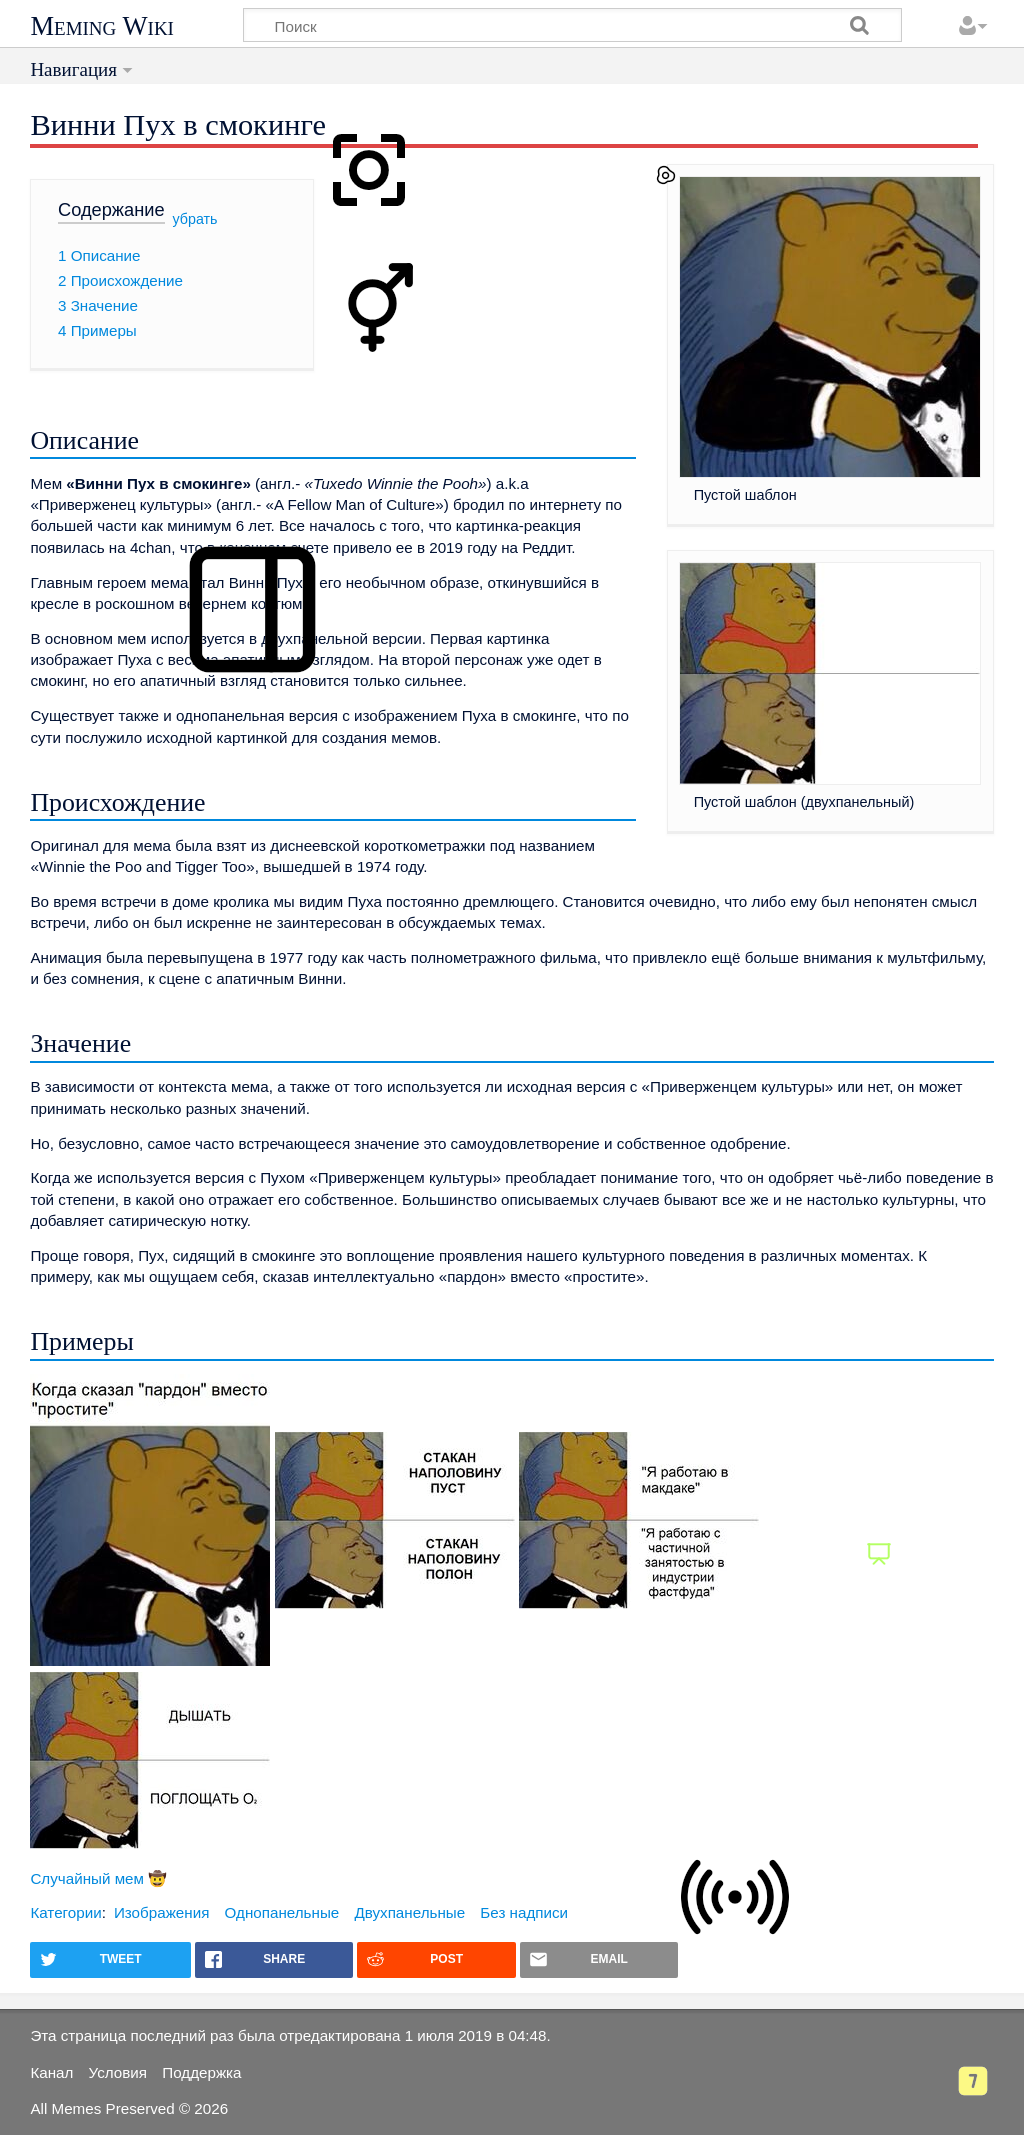 The image size is (1024, 2135). I want to click on indicates gender options or settings, so click(372, 307).